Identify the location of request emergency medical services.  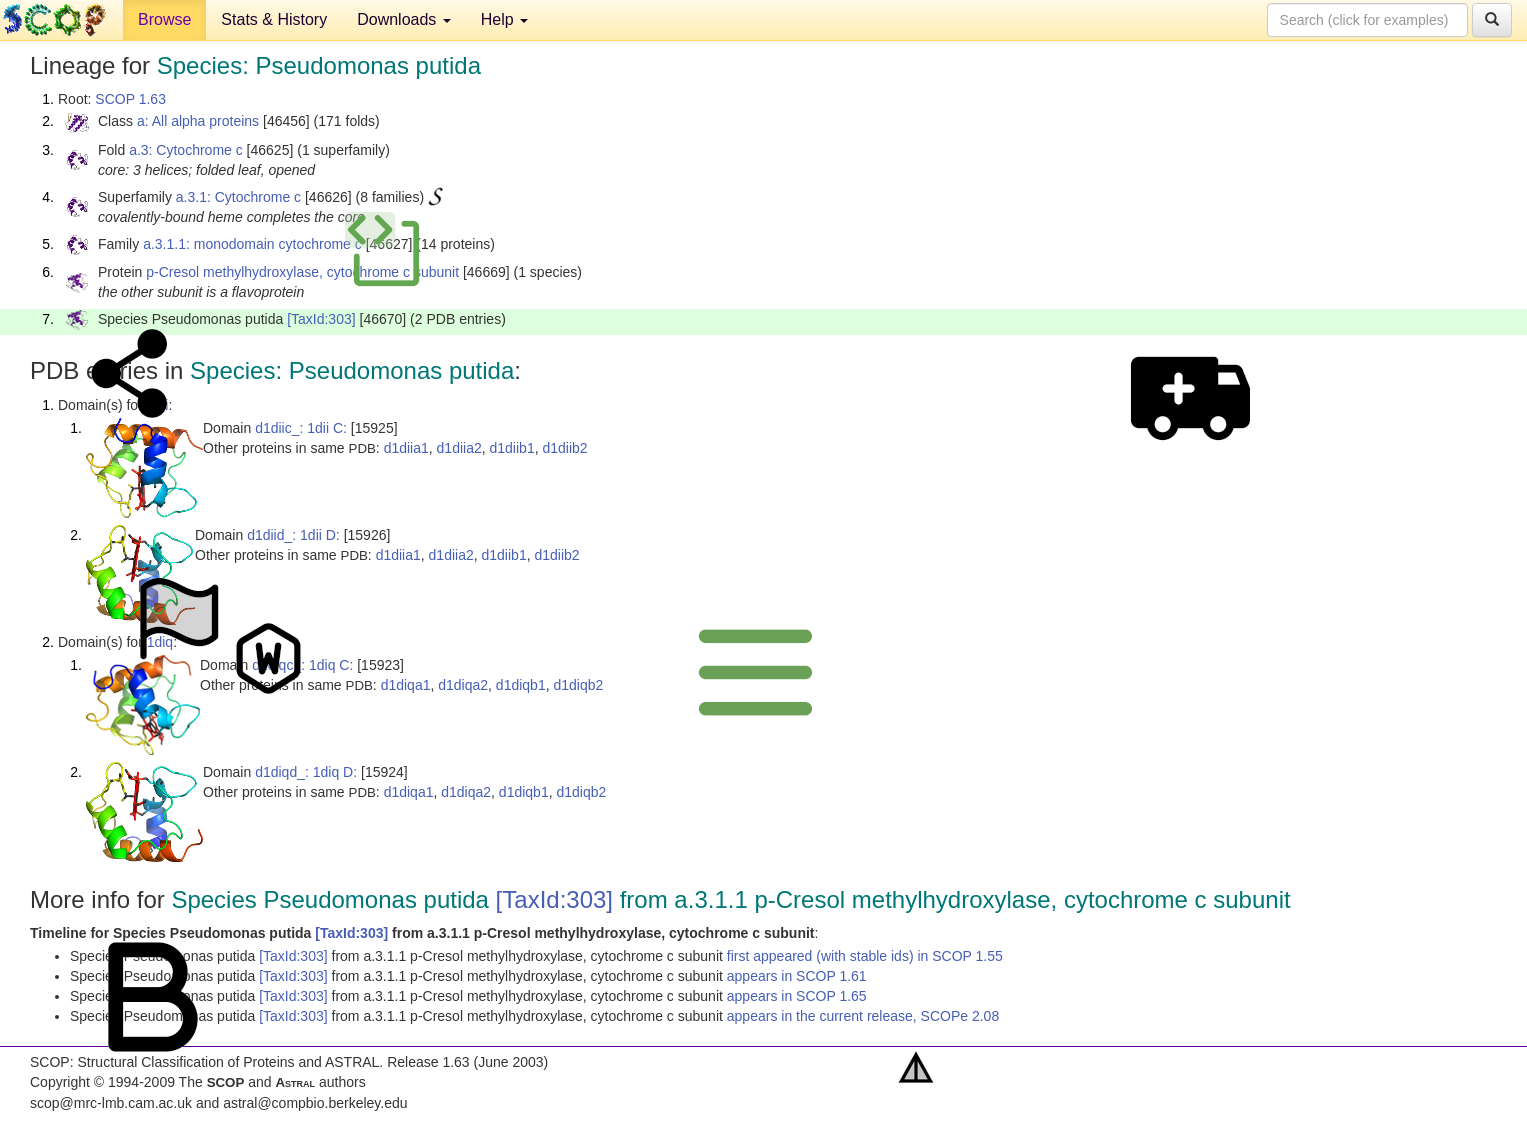
(1186, 392).